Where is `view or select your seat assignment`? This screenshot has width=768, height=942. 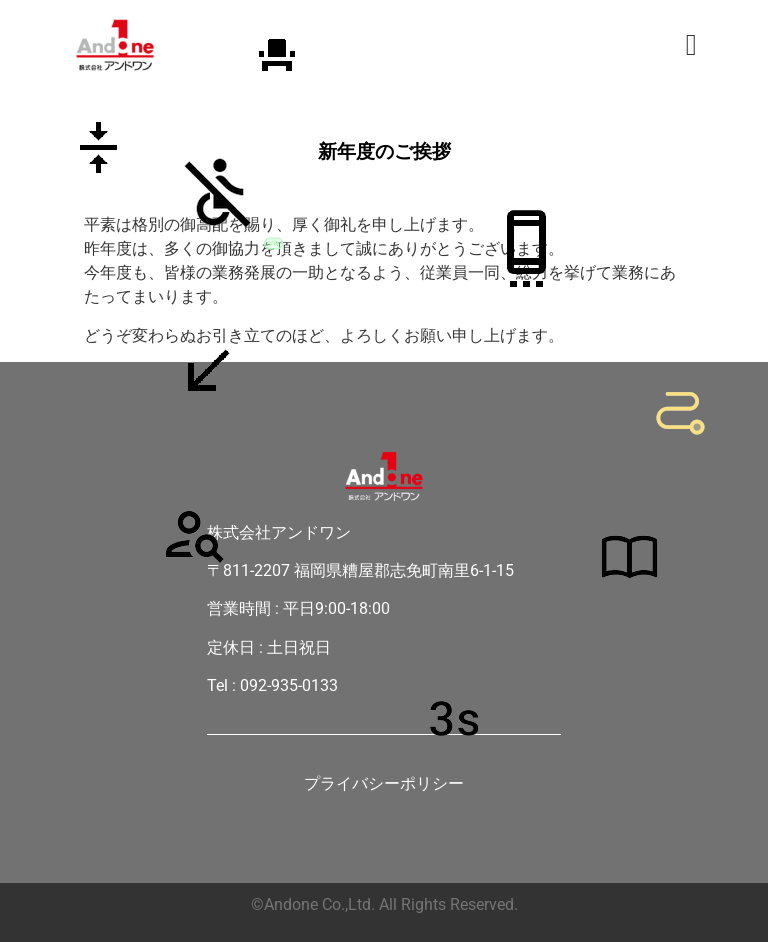
view or select your seat assignment is located at coordinates (277, 55).